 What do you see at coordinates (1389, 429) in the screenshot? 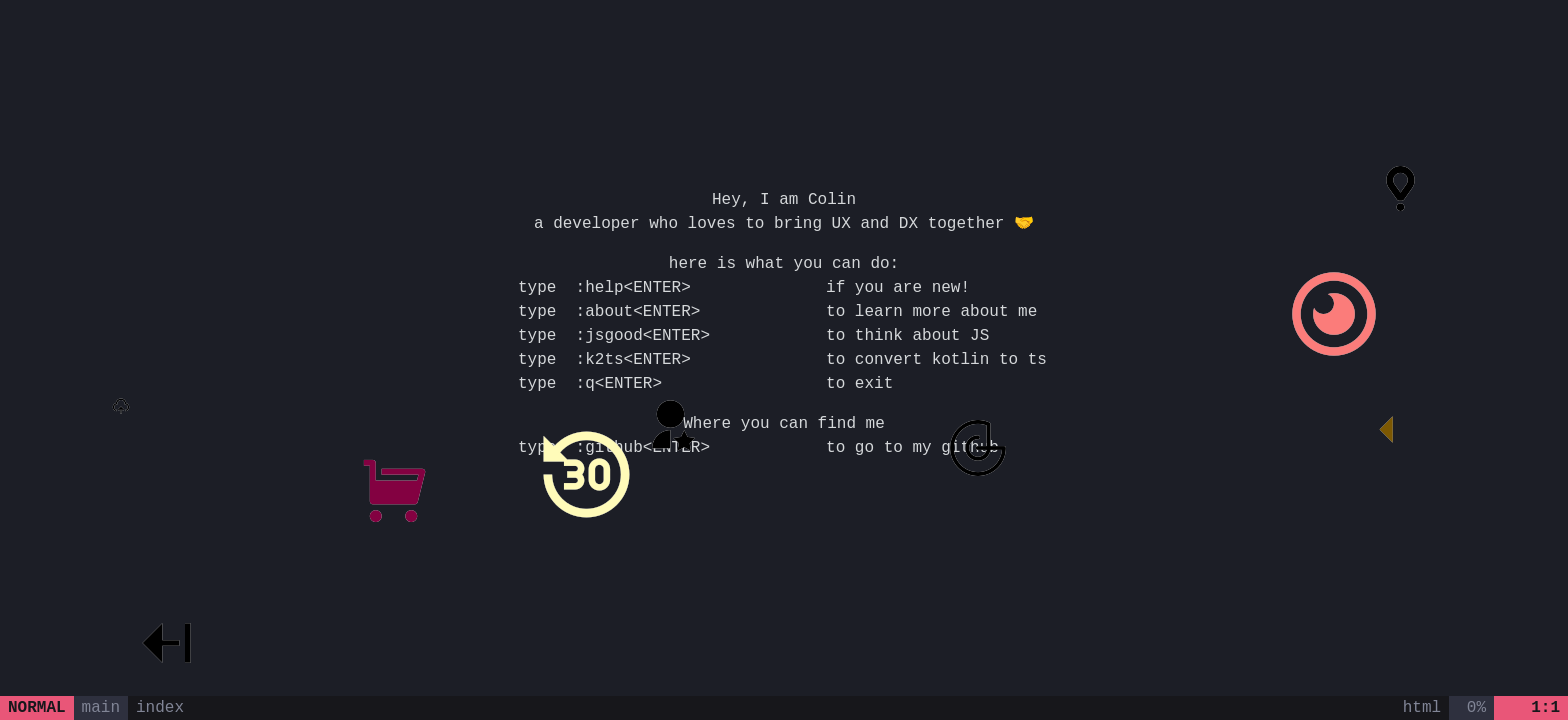
I see `navigate to the previous item` at bounding box center [1389, 429].